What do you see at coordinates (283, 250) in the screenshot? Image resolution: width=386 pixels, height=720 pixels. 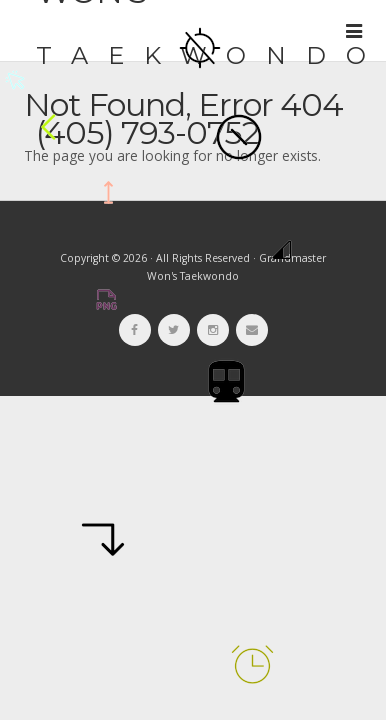 I see `indicates medium cellular signal strength` at bounding box center [283, 250].